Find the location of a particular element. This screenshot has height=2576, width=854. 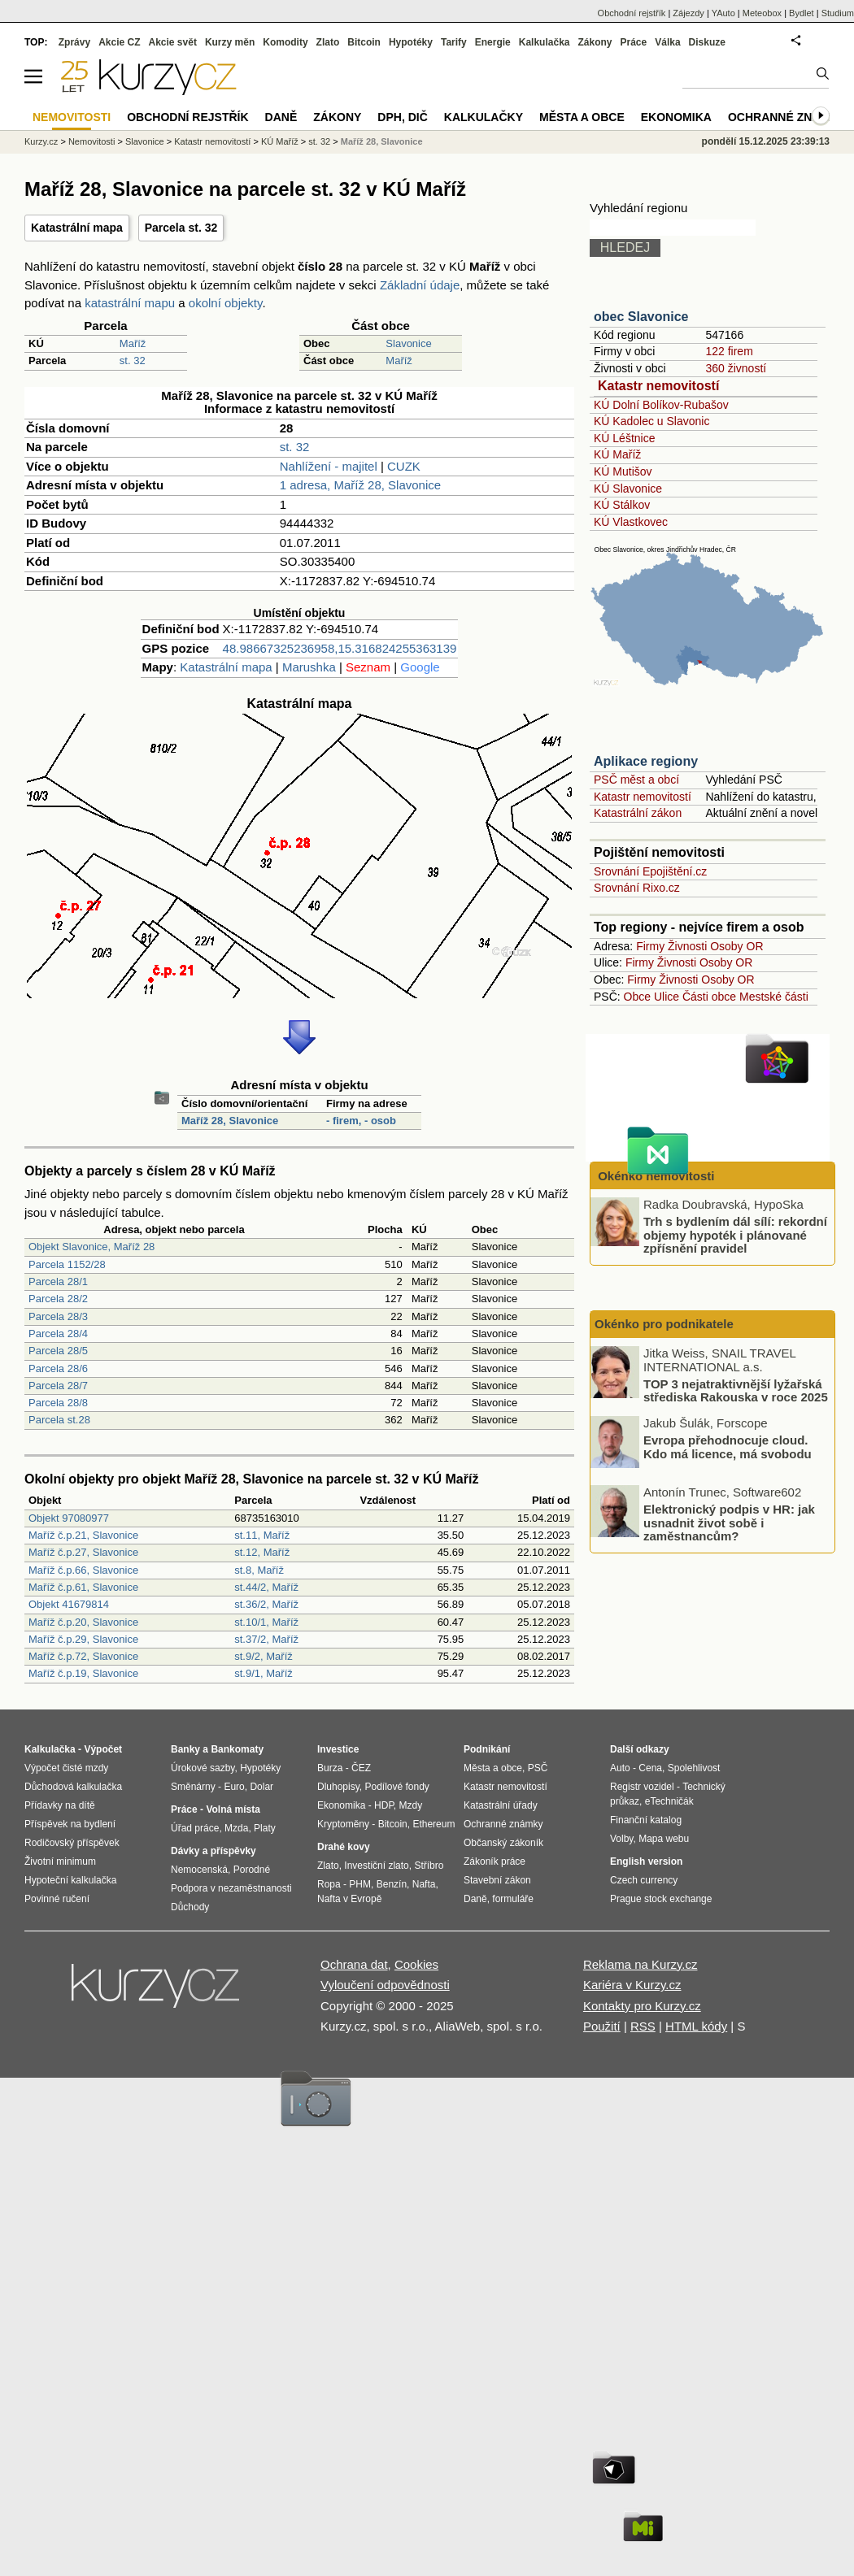

open fediverse-related files and content is located at coordinates (777, 1060).